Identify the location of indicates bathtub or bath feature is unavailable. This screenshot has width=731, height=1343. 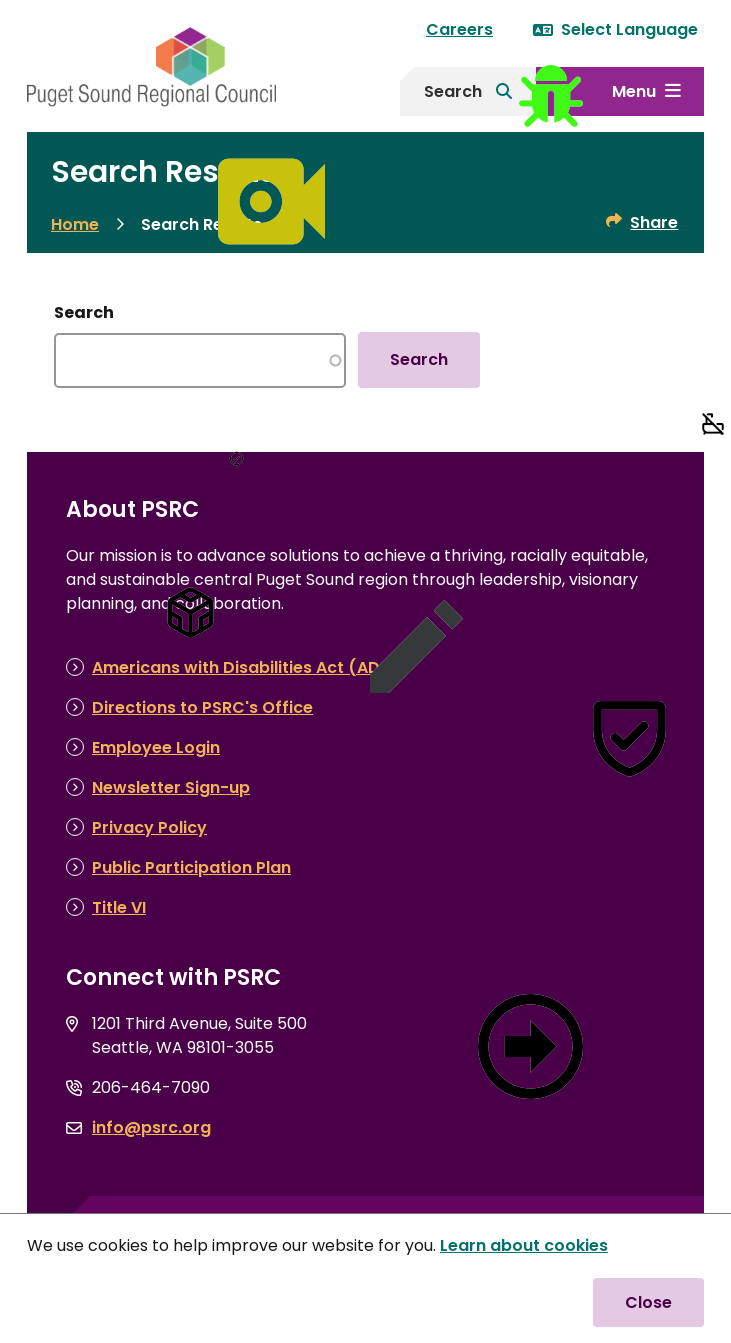
(713, 424).